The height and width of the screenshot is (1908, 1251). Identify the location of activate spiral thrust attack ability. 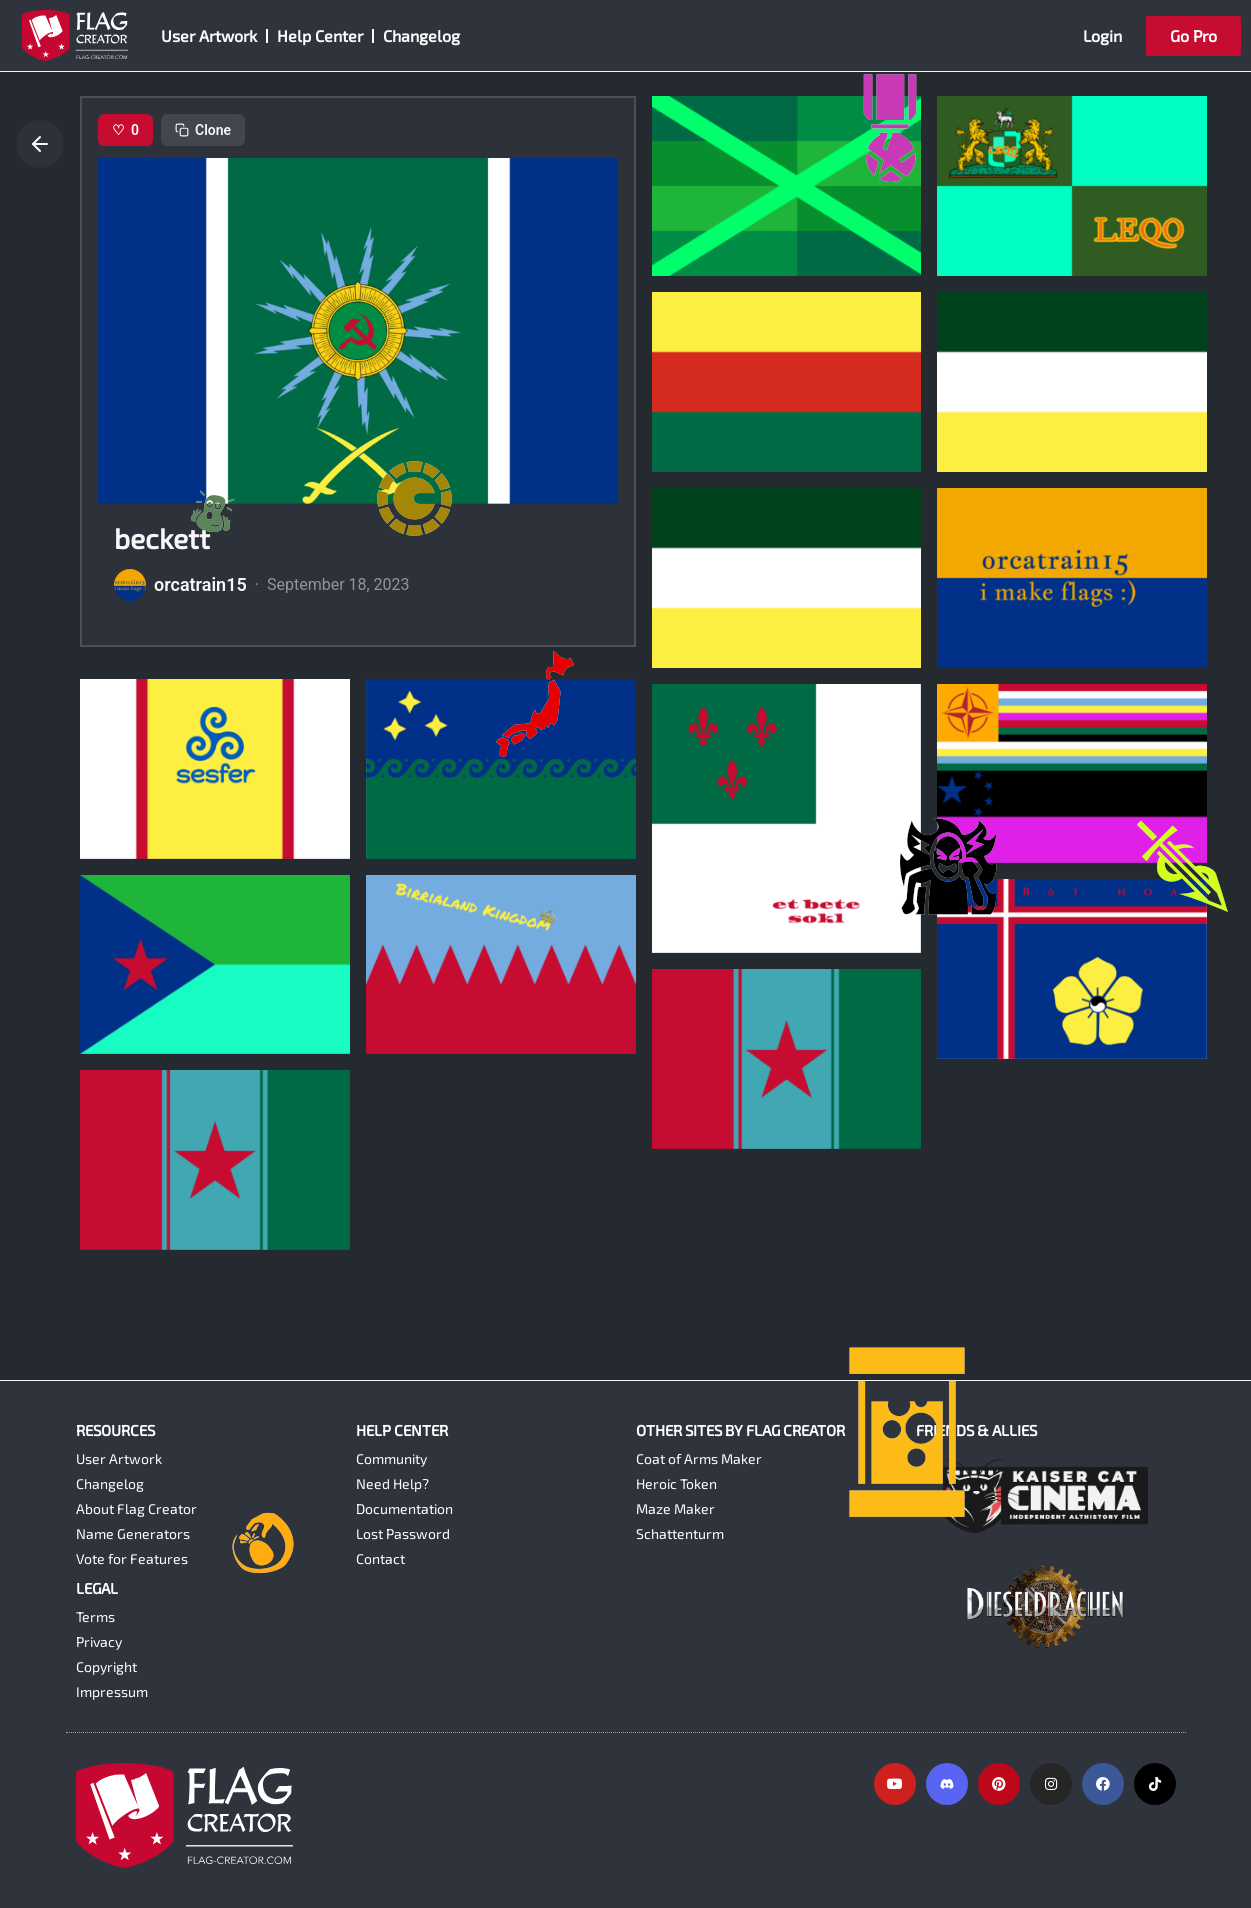
(1182, 865).